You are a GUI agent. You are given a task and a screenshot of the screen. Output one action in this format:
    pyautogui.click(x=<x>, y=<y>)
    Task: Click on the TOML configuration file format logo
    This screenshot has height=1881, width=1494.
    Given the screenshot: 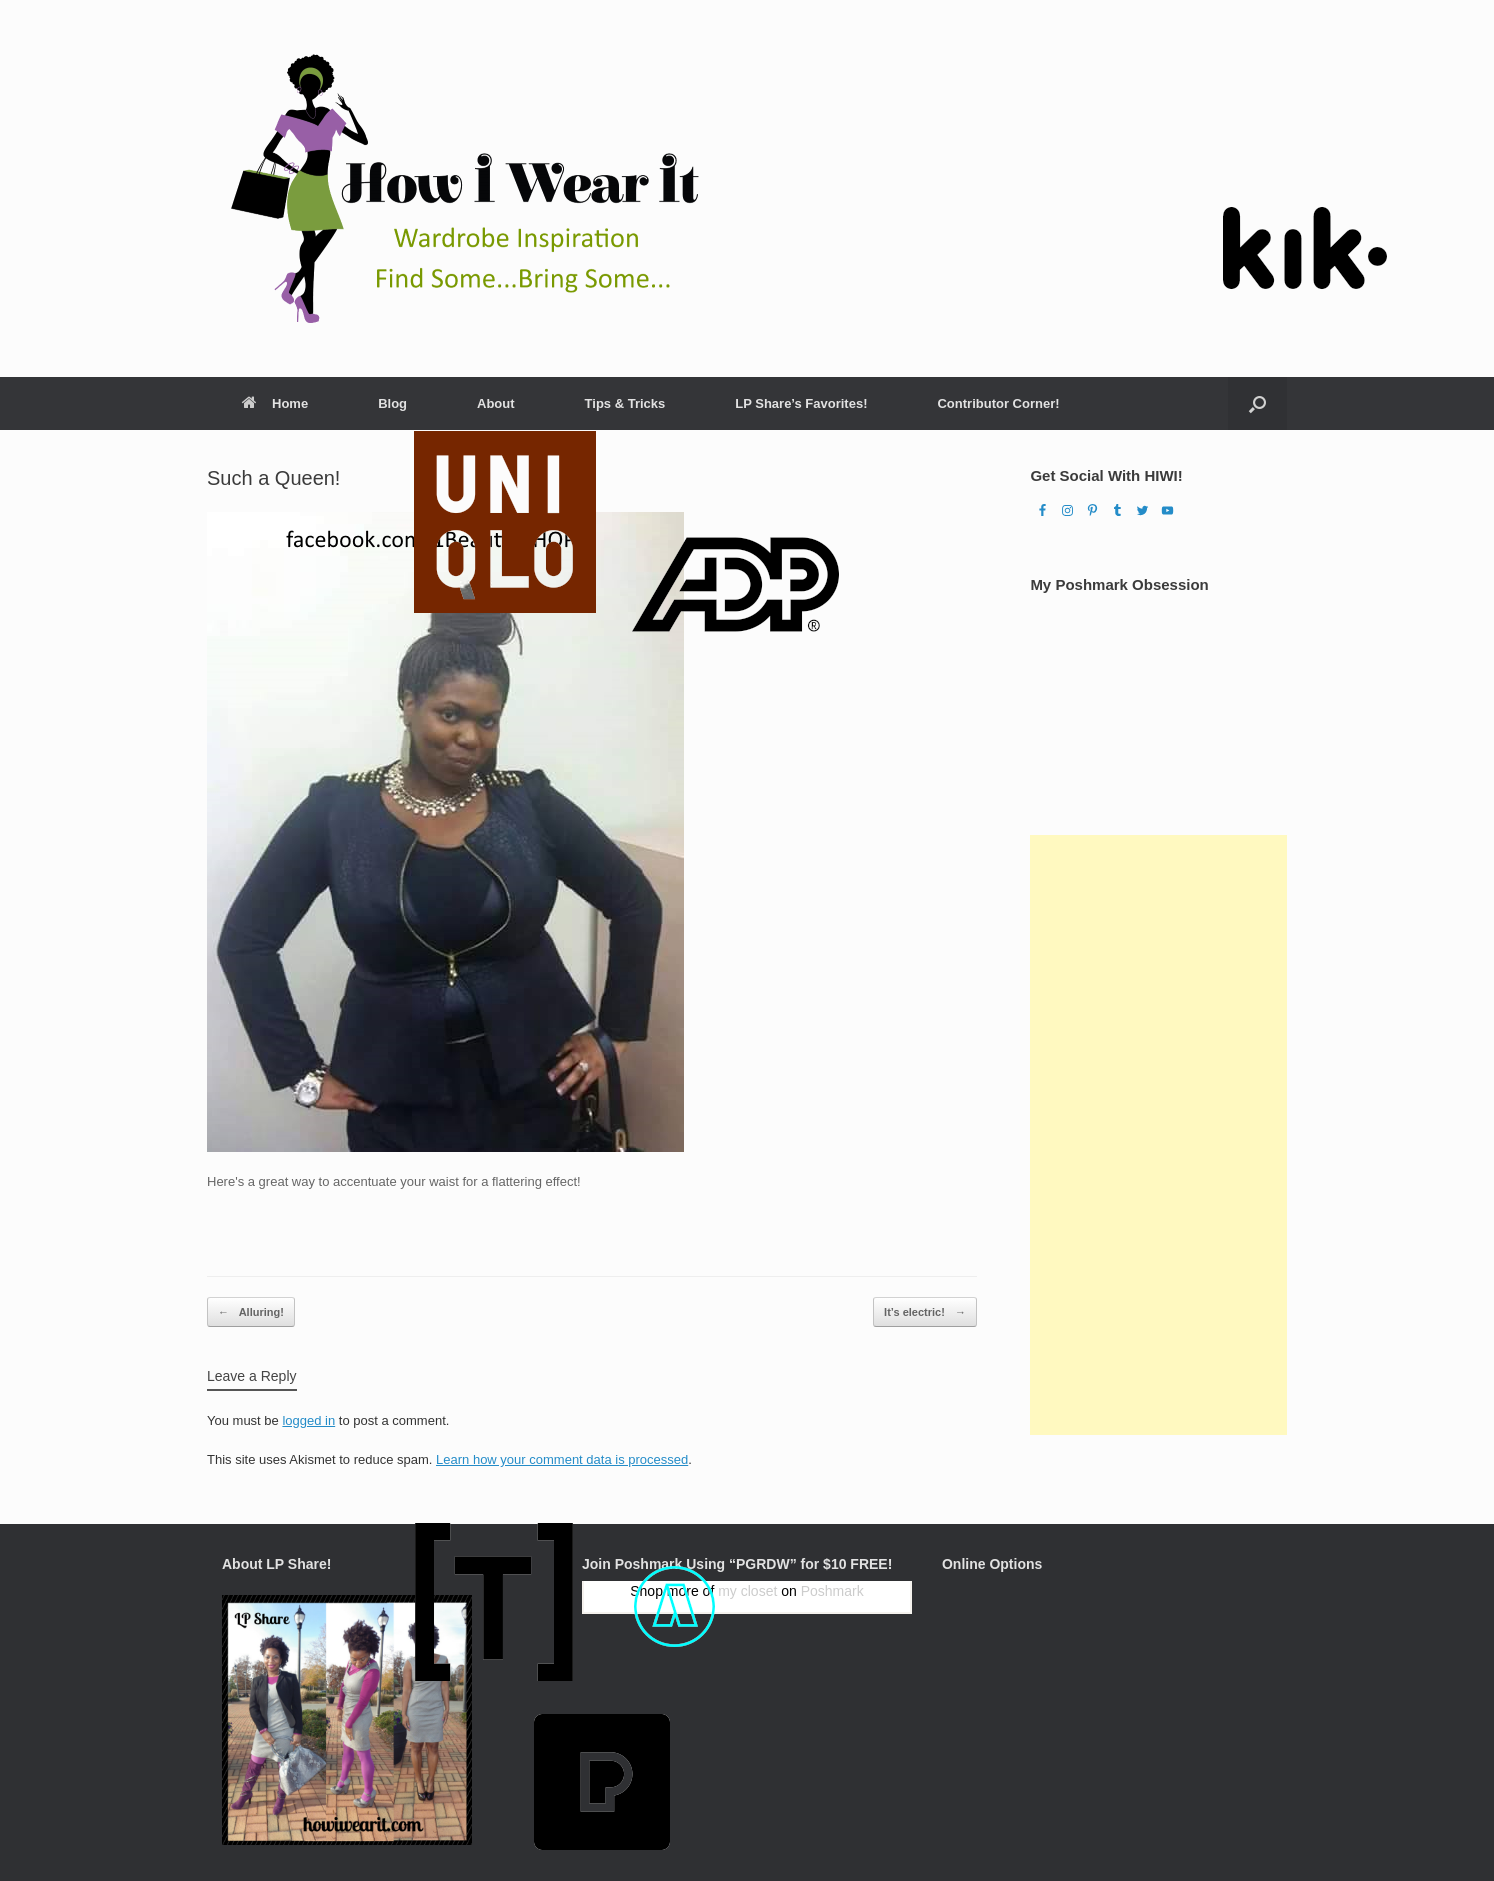 What is the action you would take?
    pyautogui.click(x=494, y=1602)
    